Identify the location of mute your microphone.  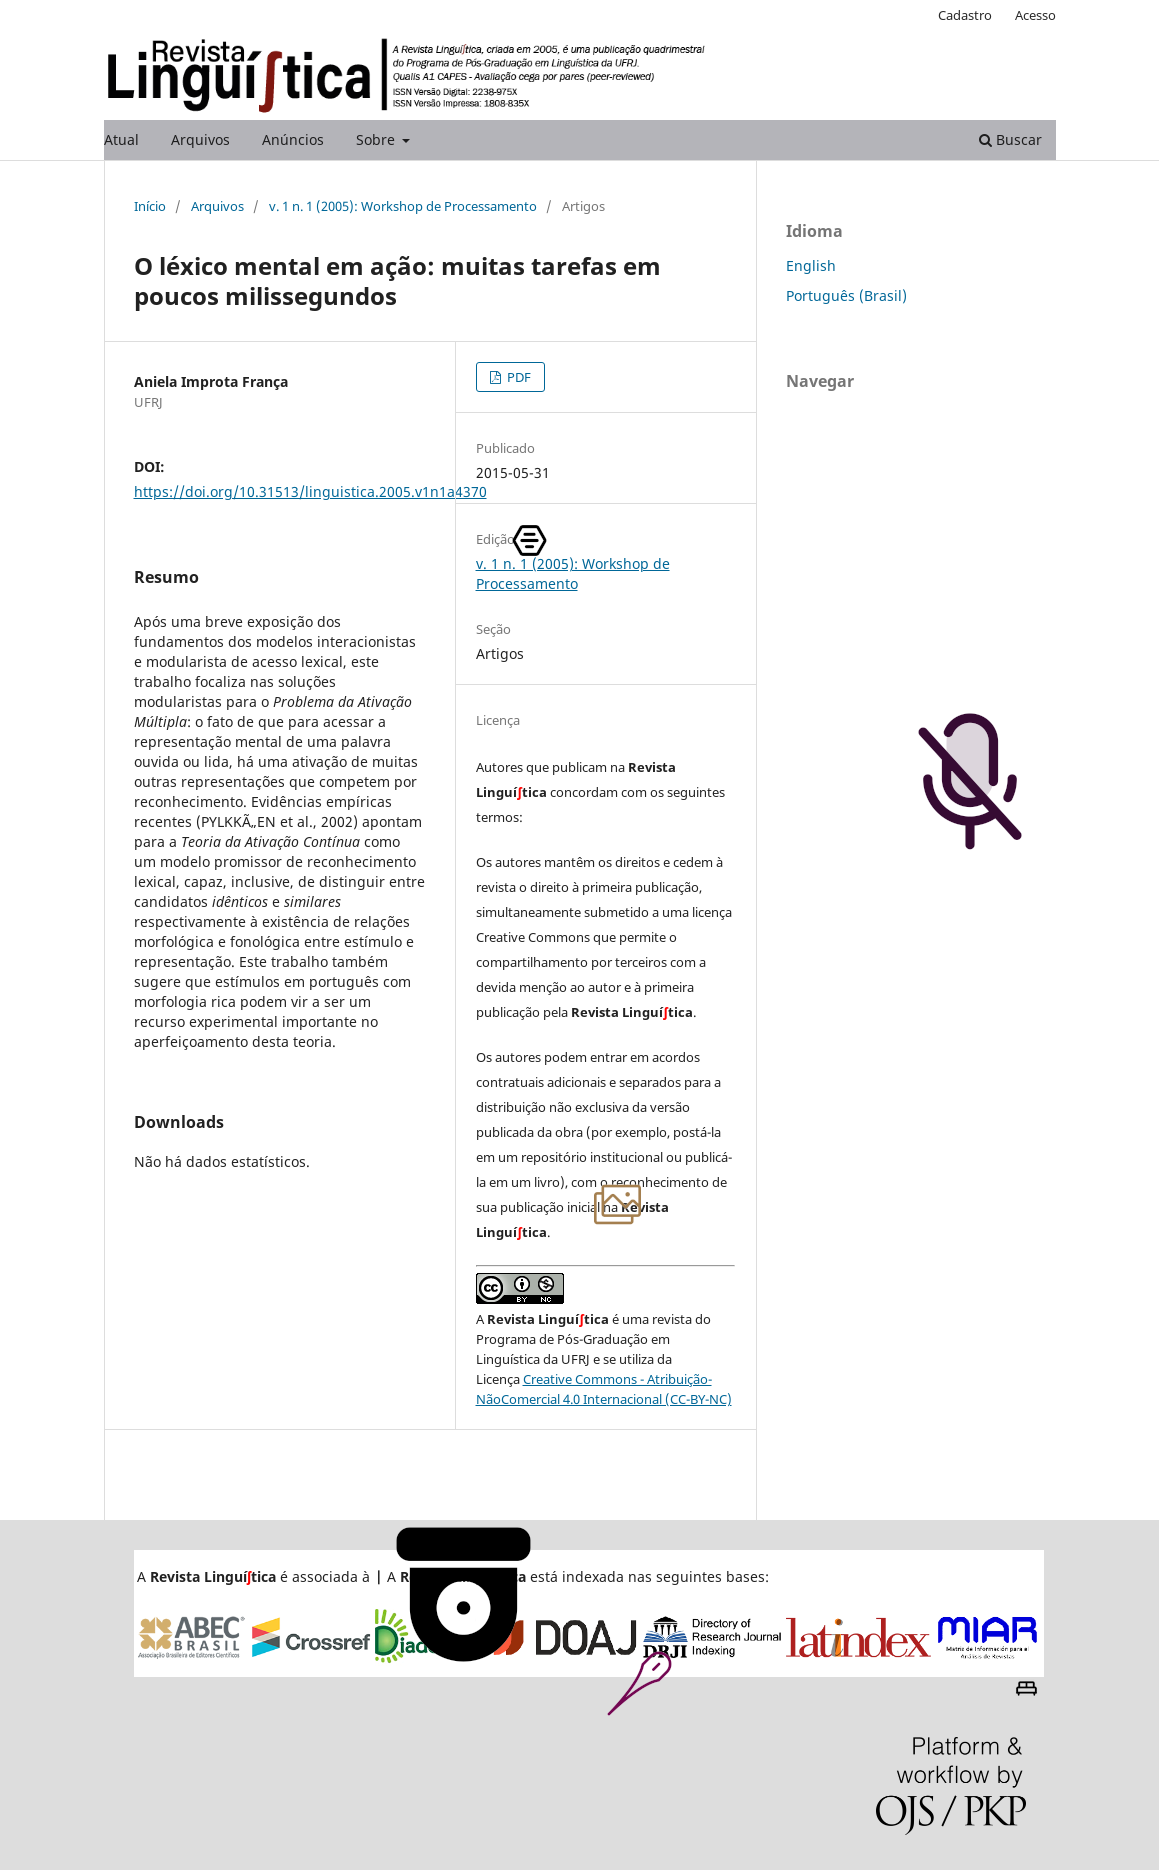
(970, 779).